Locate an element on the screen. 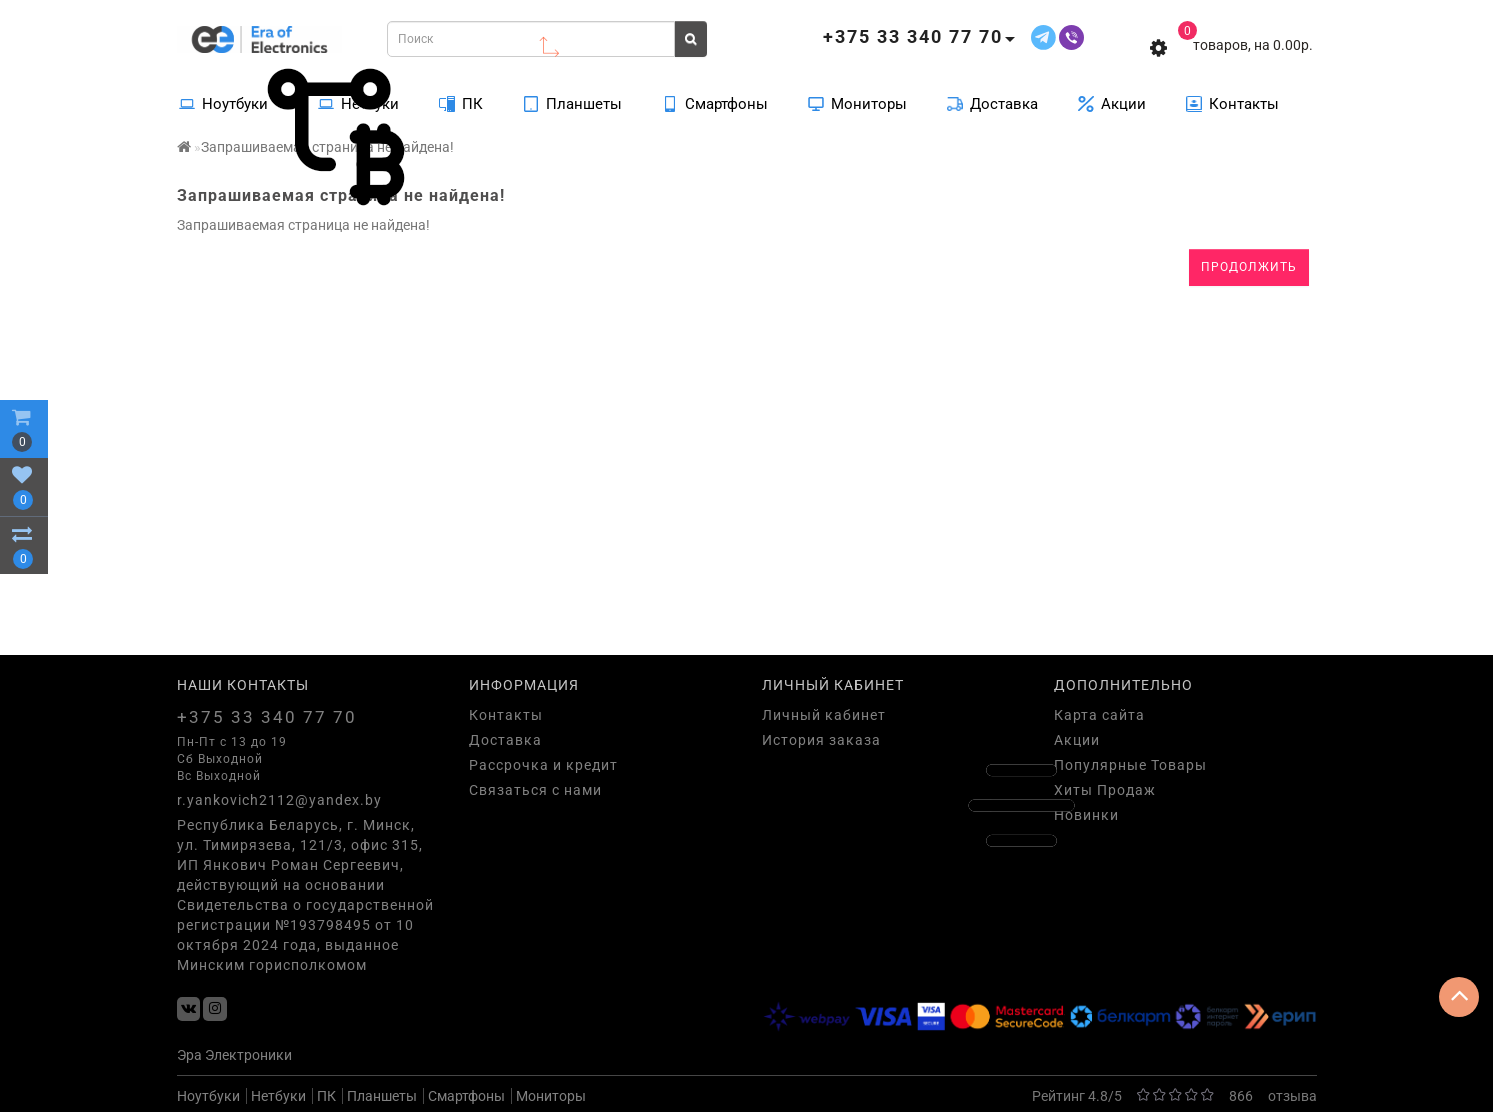  open navigation menu is located at coordinates (1021, 805).